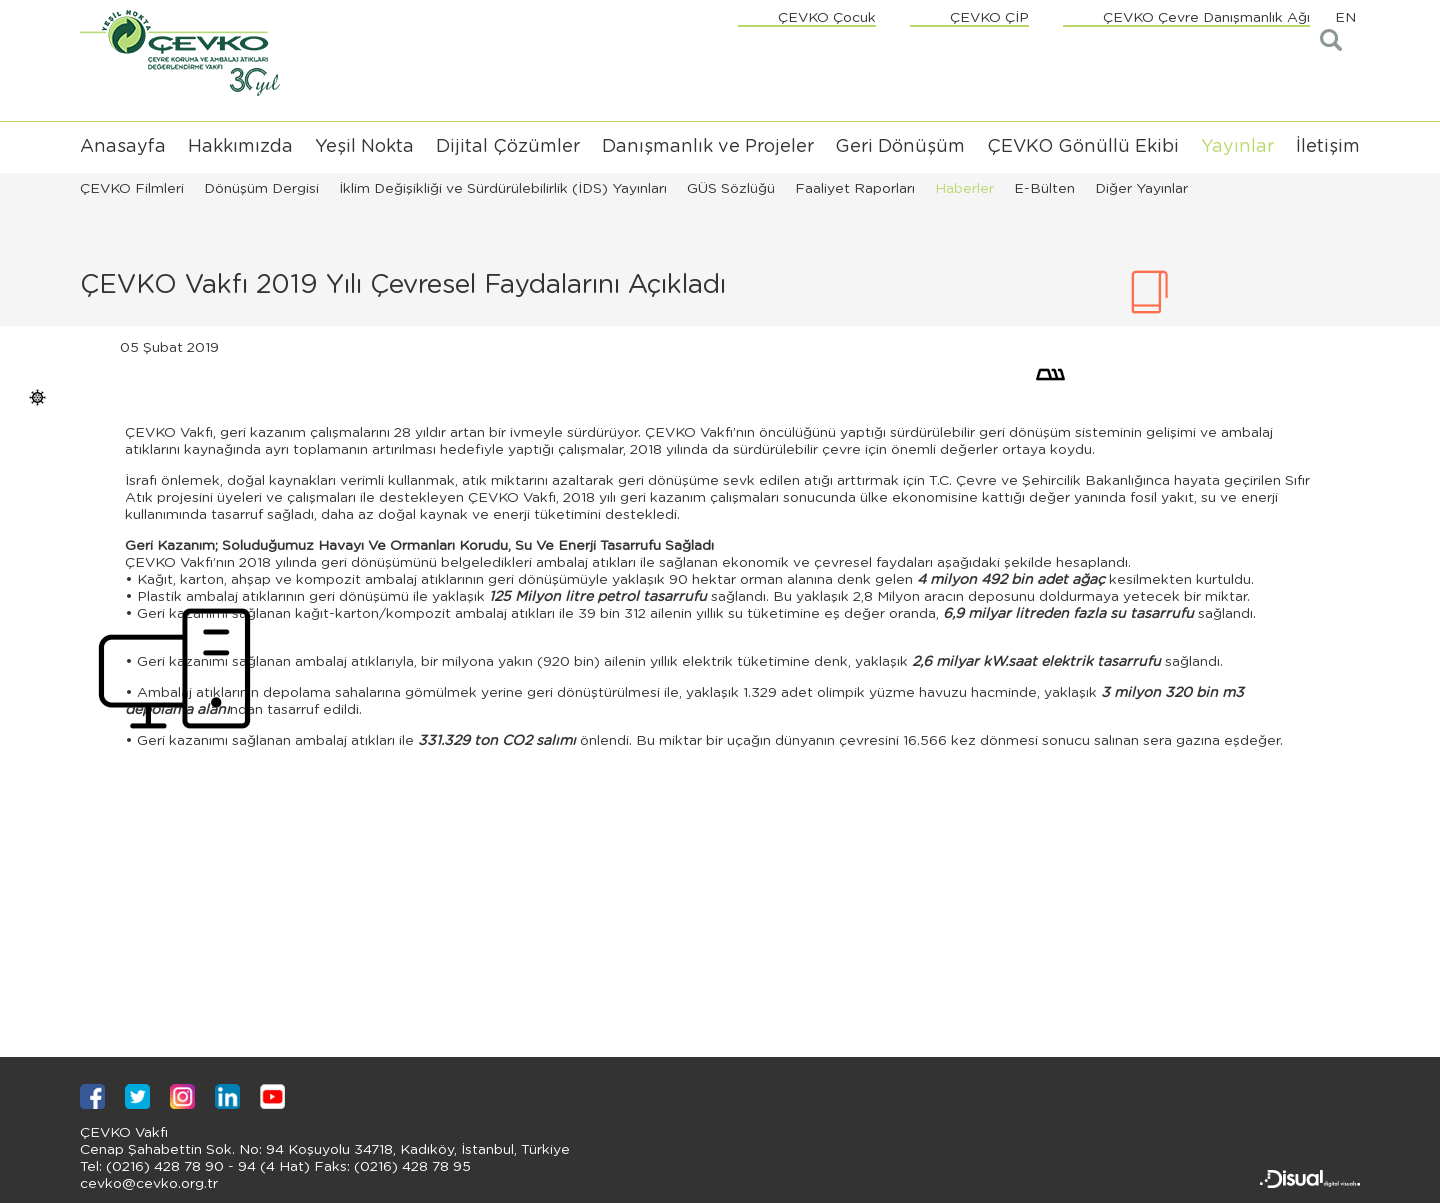  What do you see at coordinates (1050, 374) in the screenshot?
I see `switch between open browser tabs` at bounding box center [1050, 374].